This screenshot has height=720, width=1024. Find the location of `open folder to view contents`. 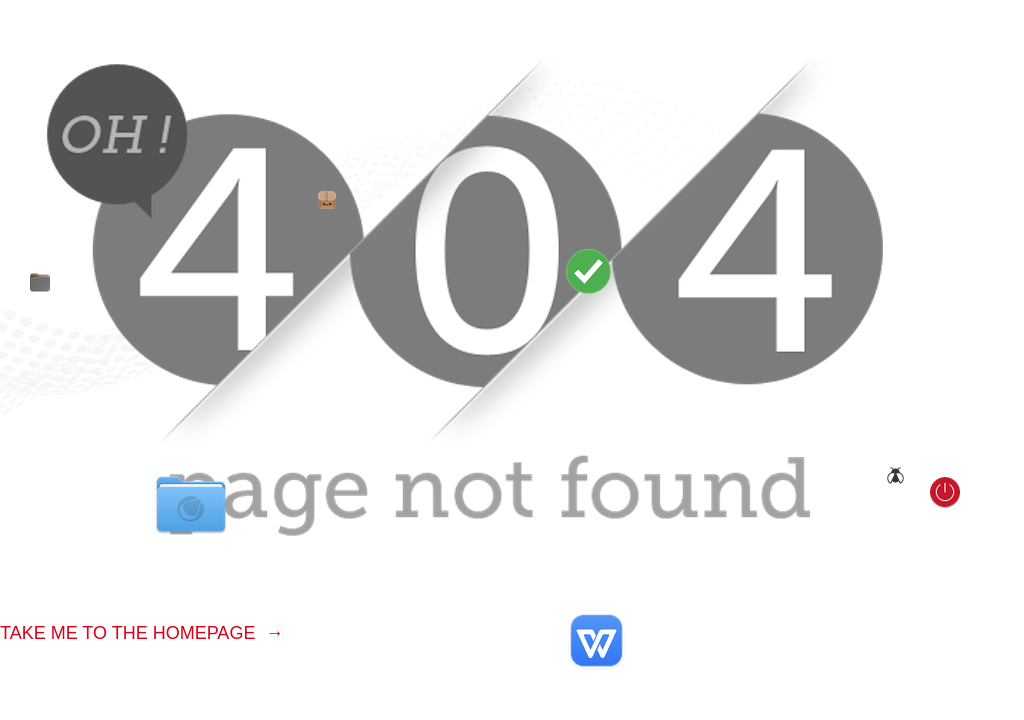

open folder to view contents is located at coordinates (40, 282).